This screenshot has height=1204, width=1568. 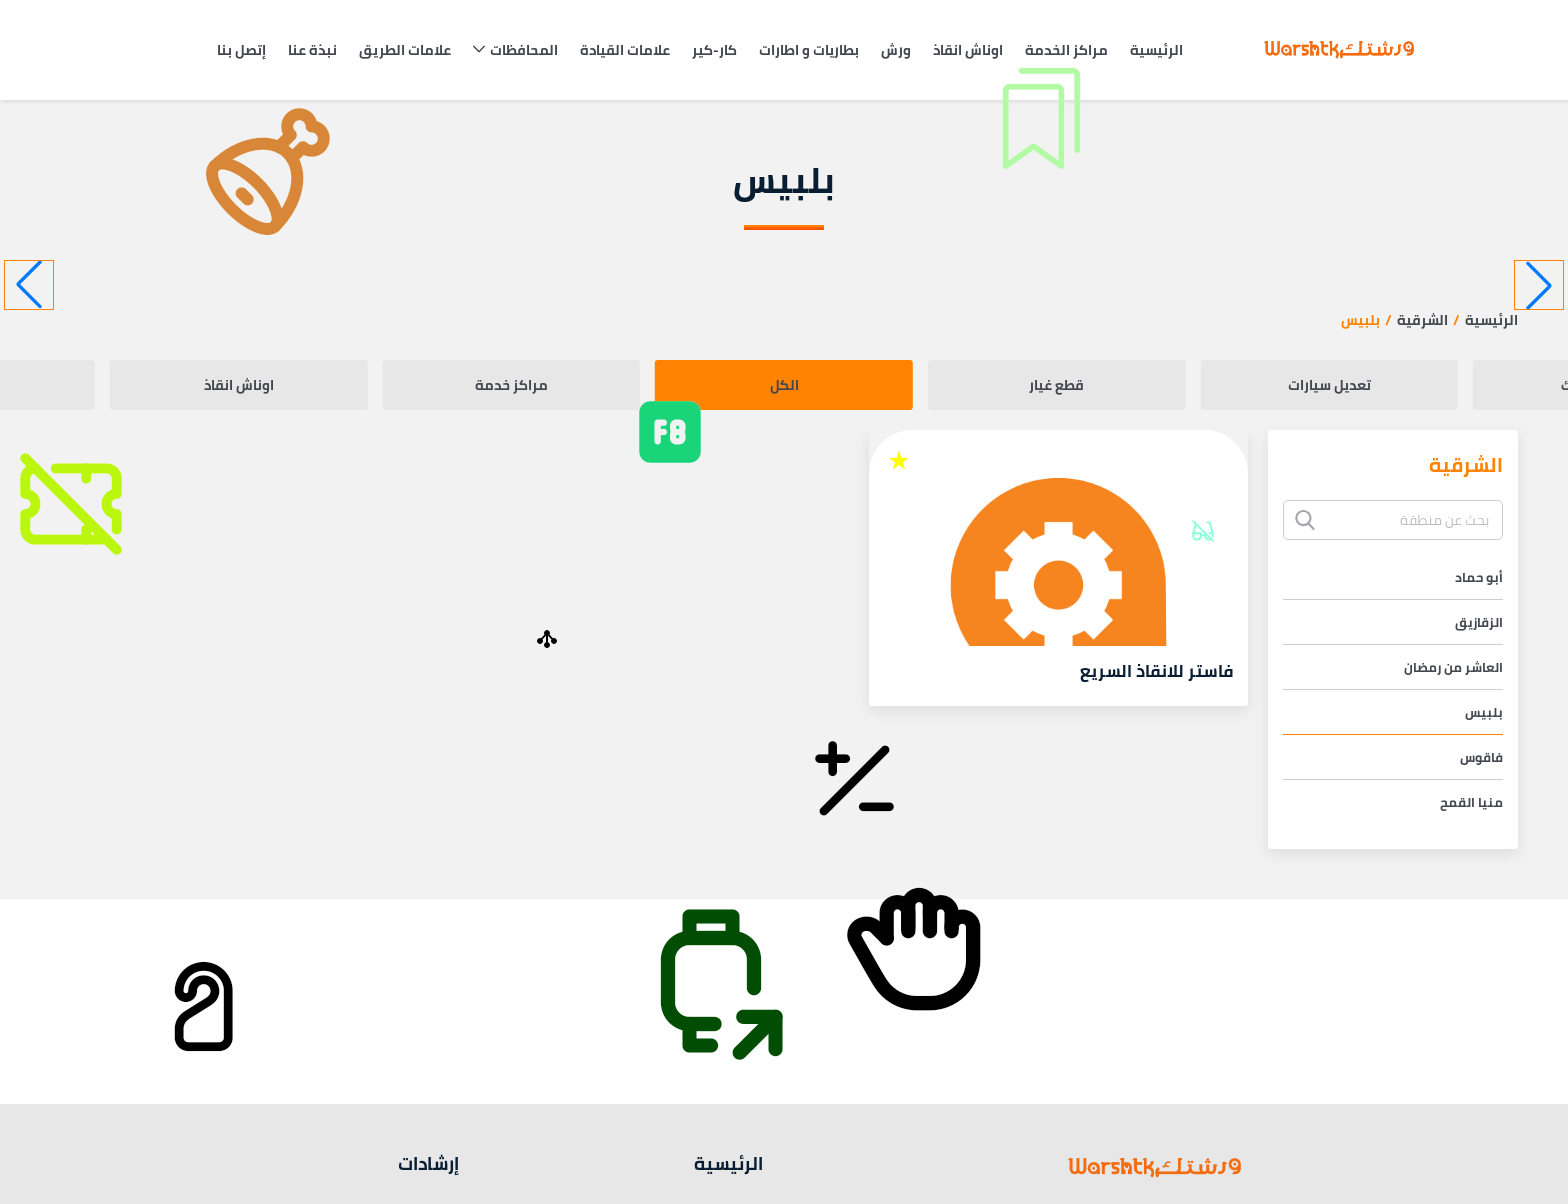 What do you see at coordinates (711, 981) in the screenshot?
I see `share content from your smartwatch` at bounding box center [711, 981].